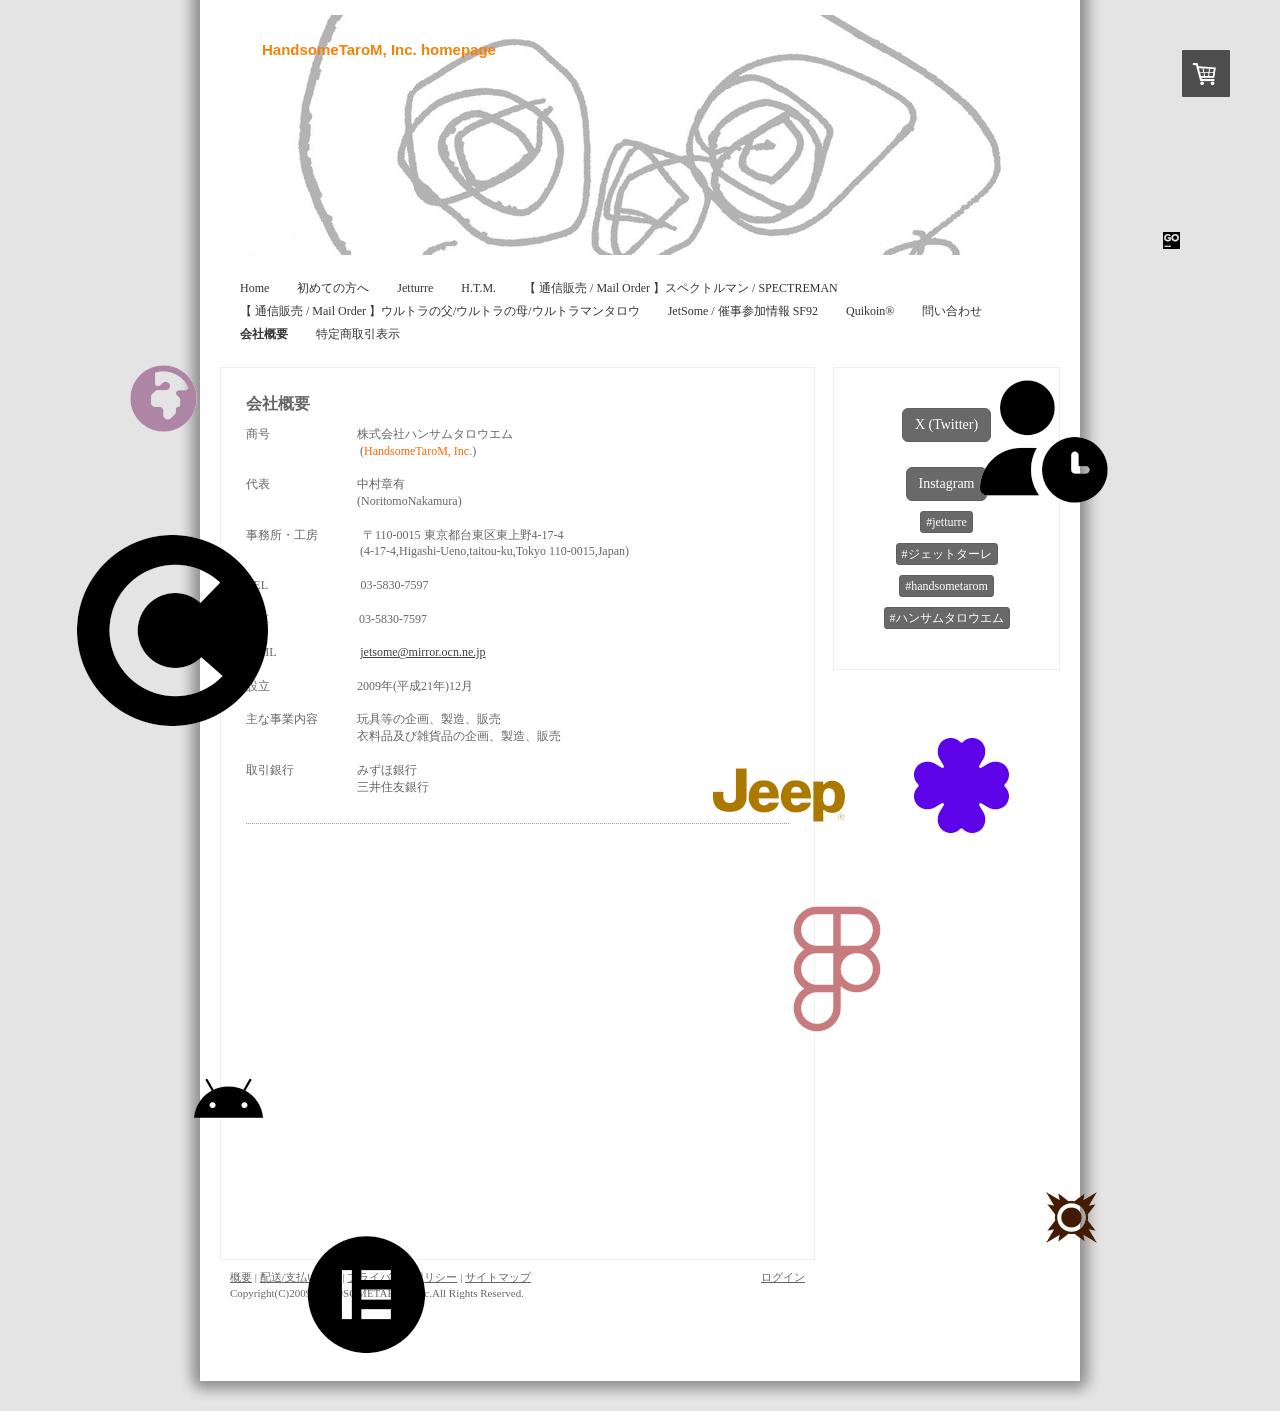 The image size is (1280, 1411). Describe the element at coordinates (779, 795) in the screenshot. I see `Jeep brand logo` at that location.